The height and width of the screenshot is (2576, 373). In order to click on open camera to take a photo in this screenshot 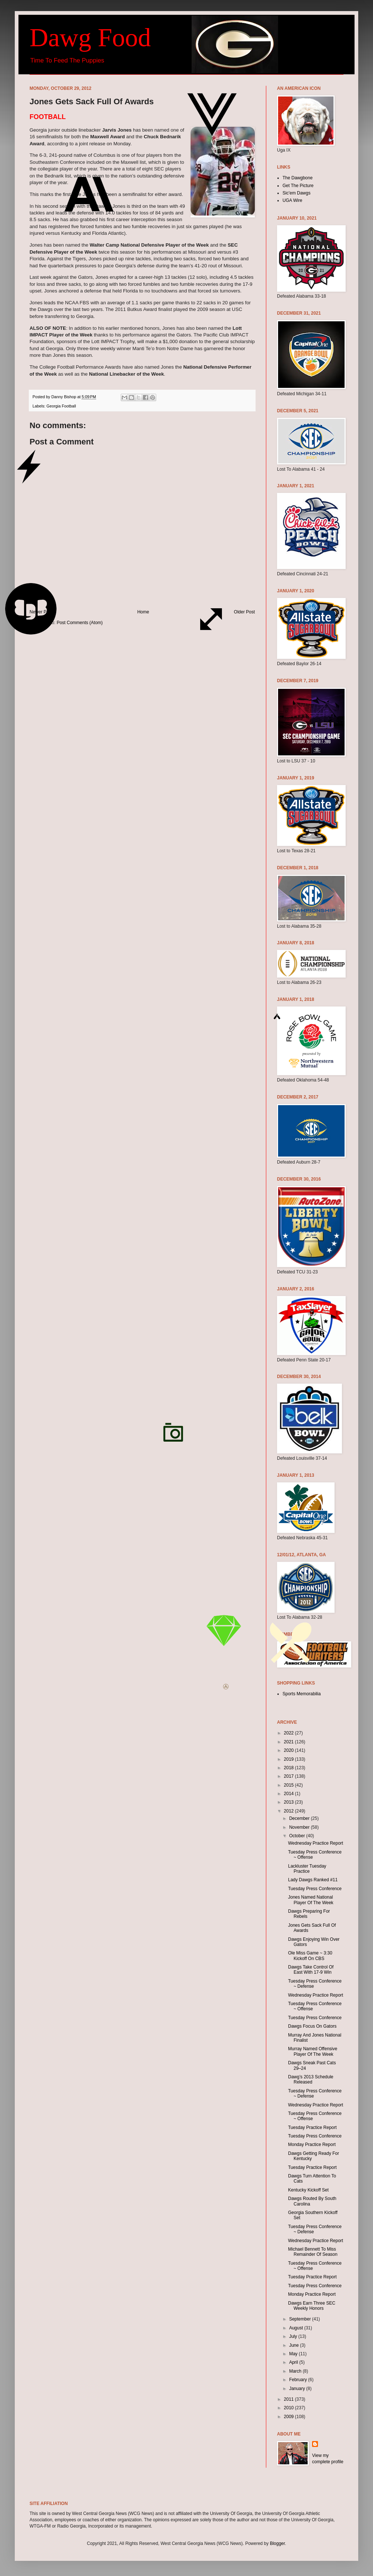, I will do `click(173, 1433)`.